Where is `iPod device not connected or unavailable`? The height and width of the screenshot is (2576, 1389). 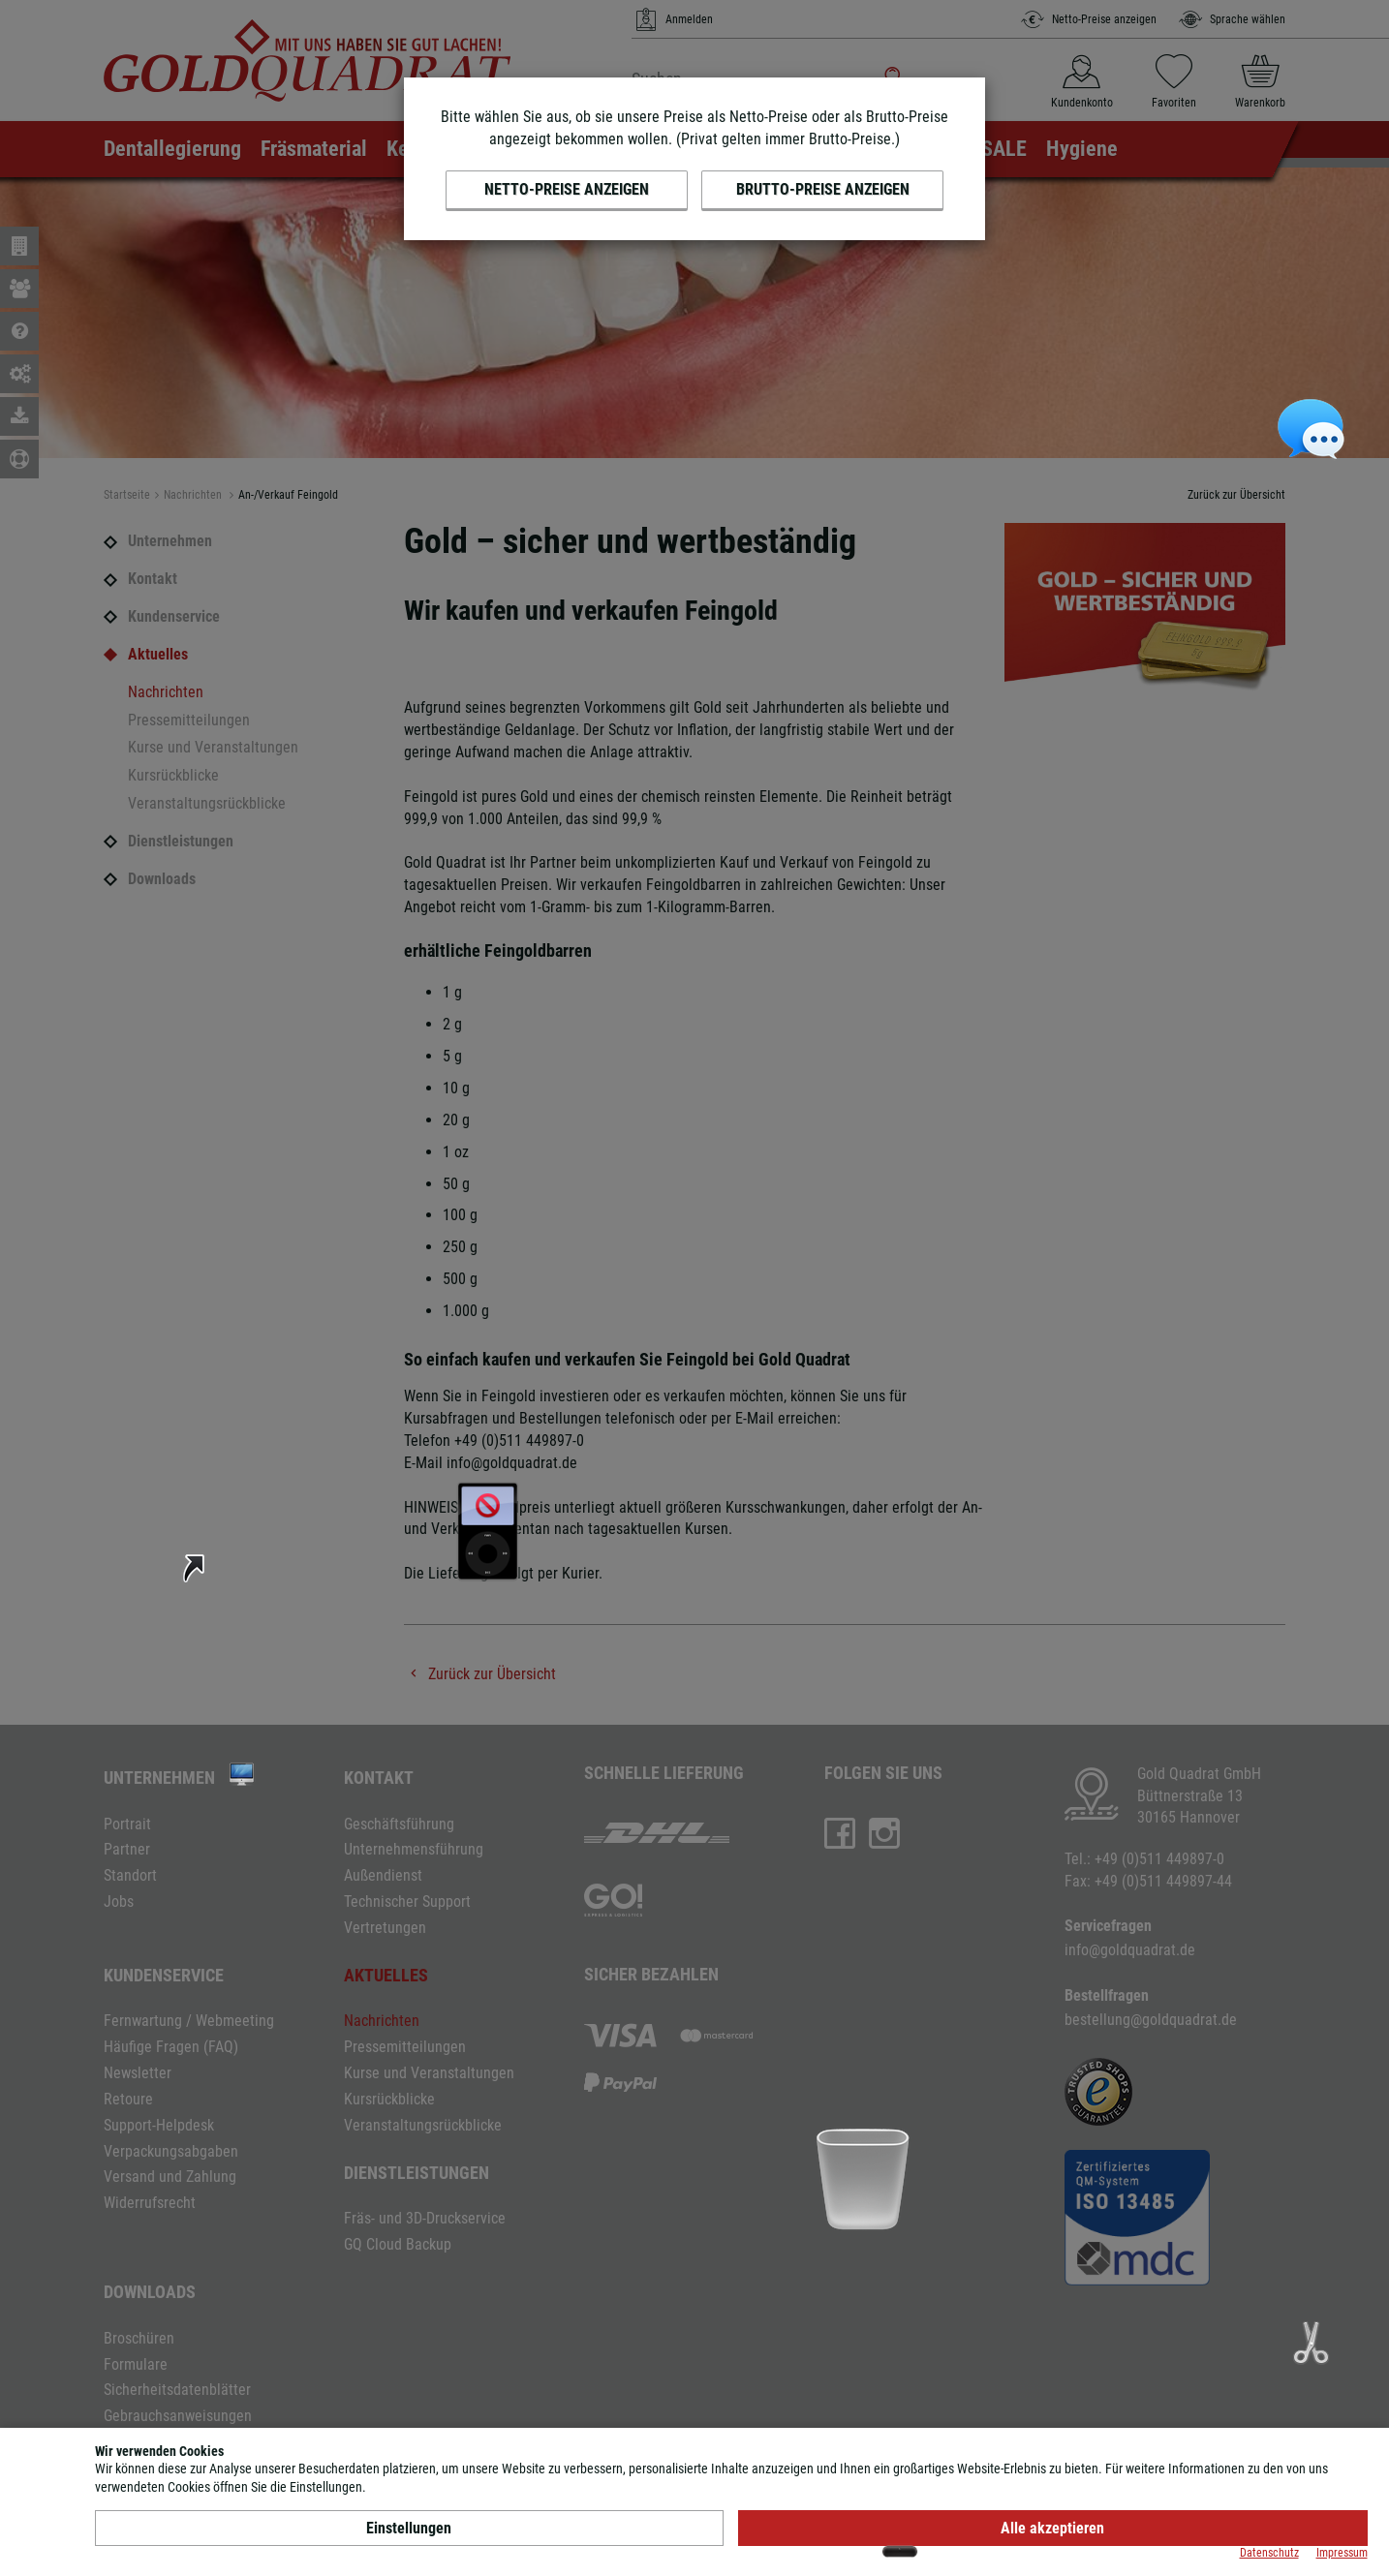 iPod device not connected or unavailable is located at coordinates (487, 1531).